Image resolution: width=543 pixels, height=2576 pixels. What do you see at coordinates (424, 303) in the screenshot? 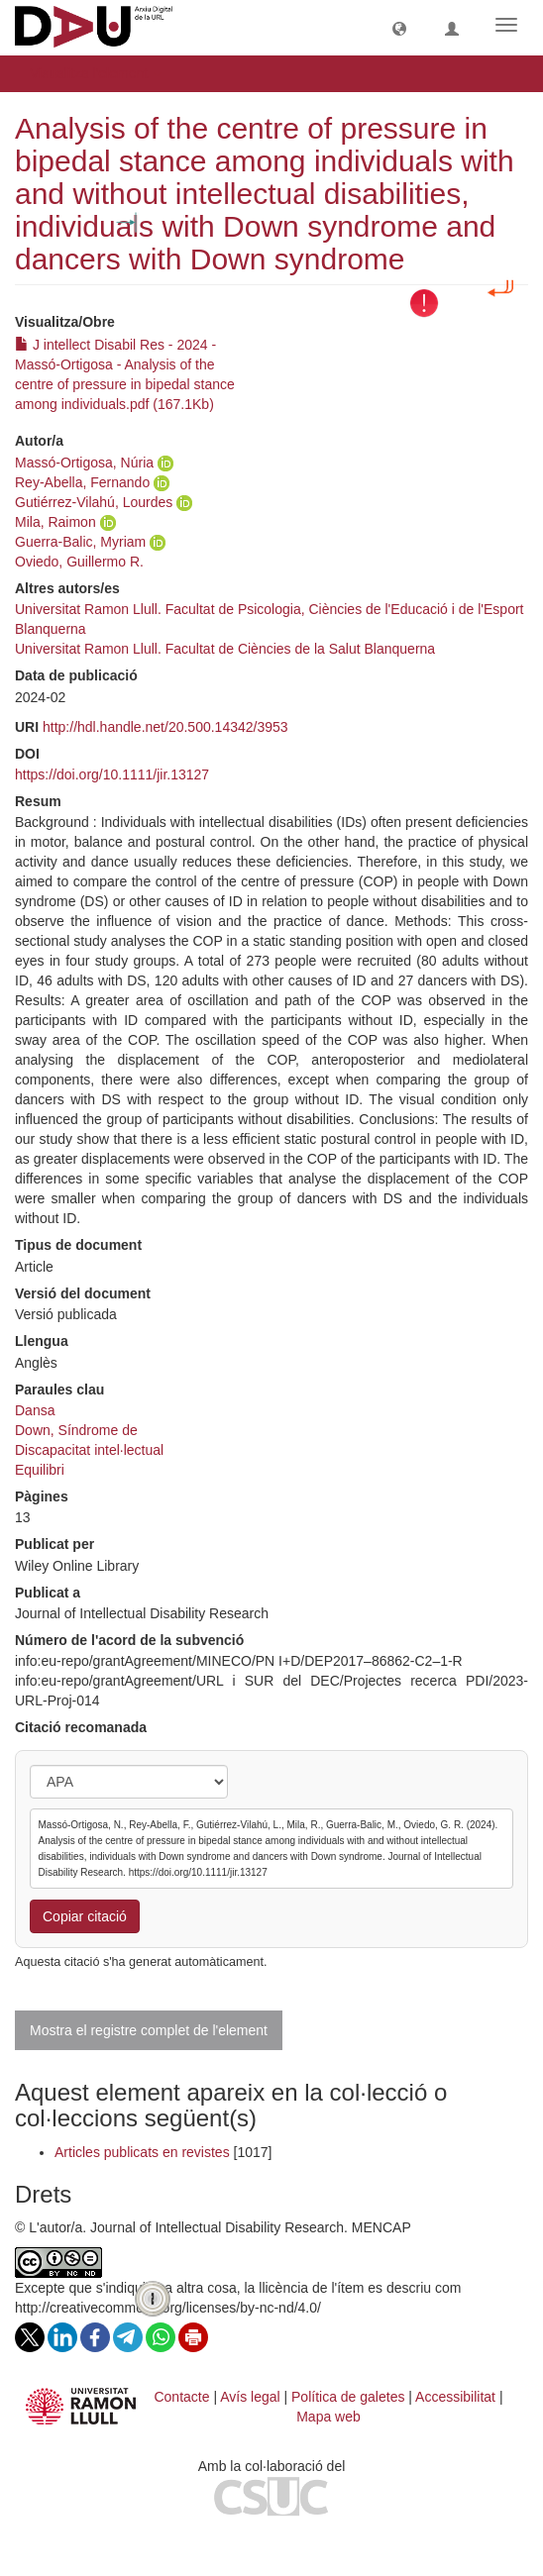
I see `indicates a warning or alert requiring attention` at bounding box center [424, 303].